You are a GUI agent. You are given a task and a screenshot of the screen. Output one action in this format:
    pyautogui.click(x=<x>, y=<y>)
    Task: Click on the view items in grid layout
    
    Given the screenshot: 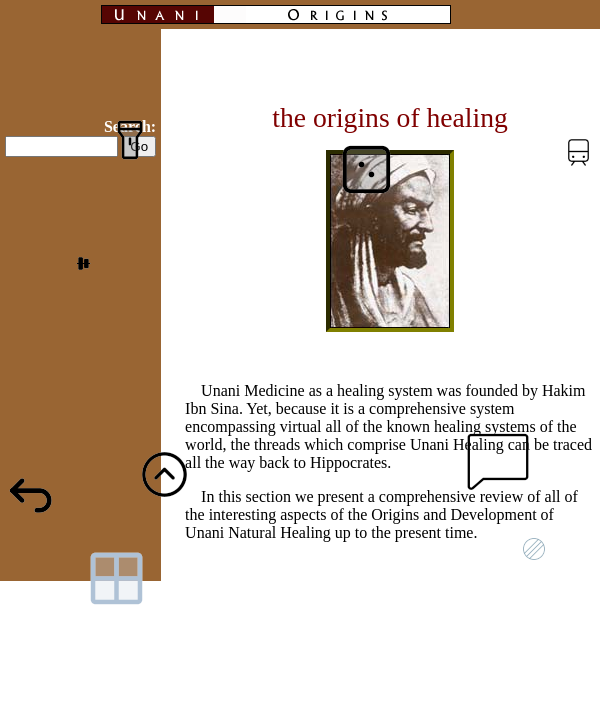 What is the action you would take?
    pyautogui.click(x=116, y=578)
    